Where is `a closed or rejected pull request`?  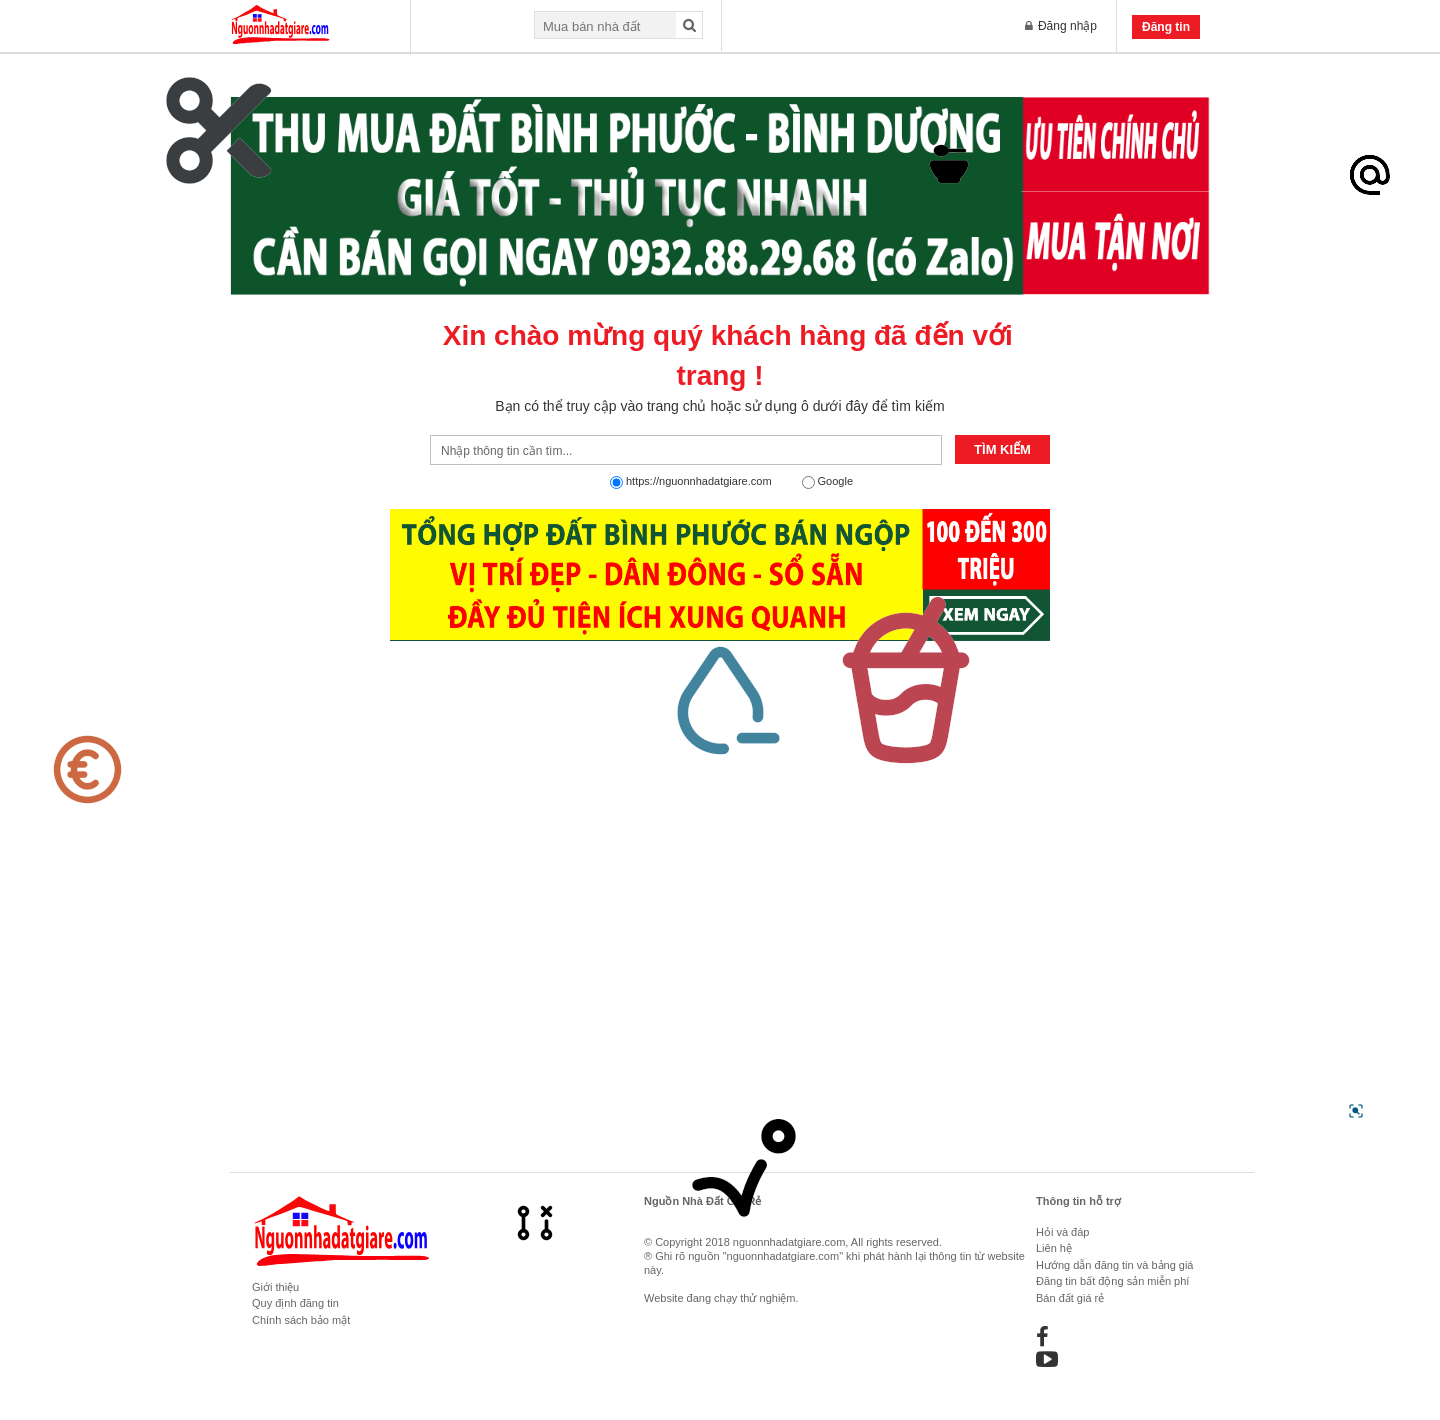 a closed or rejected pull request is located at coordinates (535, 1223).